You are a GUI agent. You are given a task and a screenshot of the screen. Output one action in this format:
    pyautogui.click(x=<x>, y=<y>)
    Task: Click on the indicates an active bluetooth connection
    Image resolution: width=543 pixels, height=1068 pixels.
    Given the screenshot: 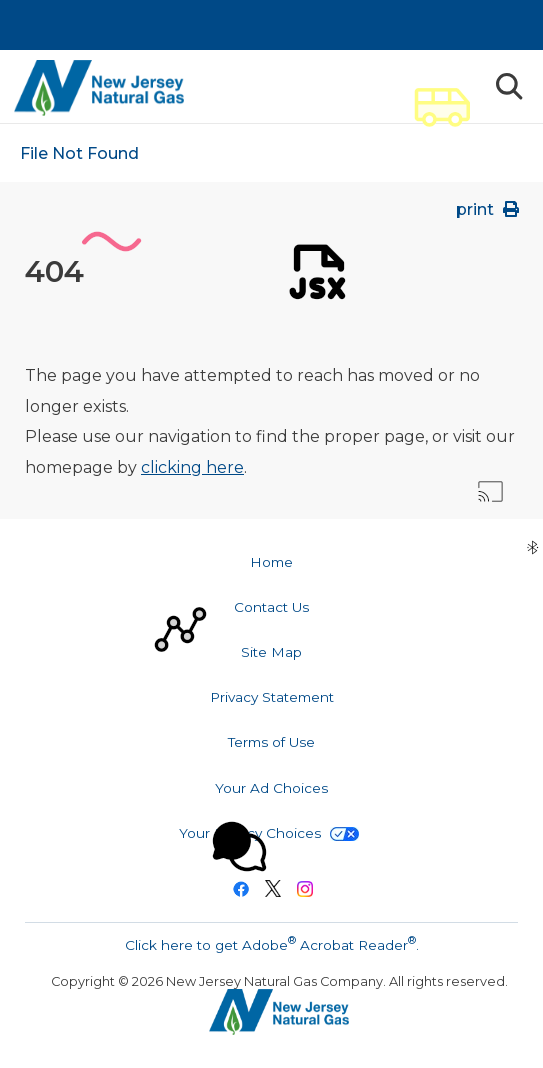 What is the action you would take?
    pyautogui.click(x=532, y=547)
    